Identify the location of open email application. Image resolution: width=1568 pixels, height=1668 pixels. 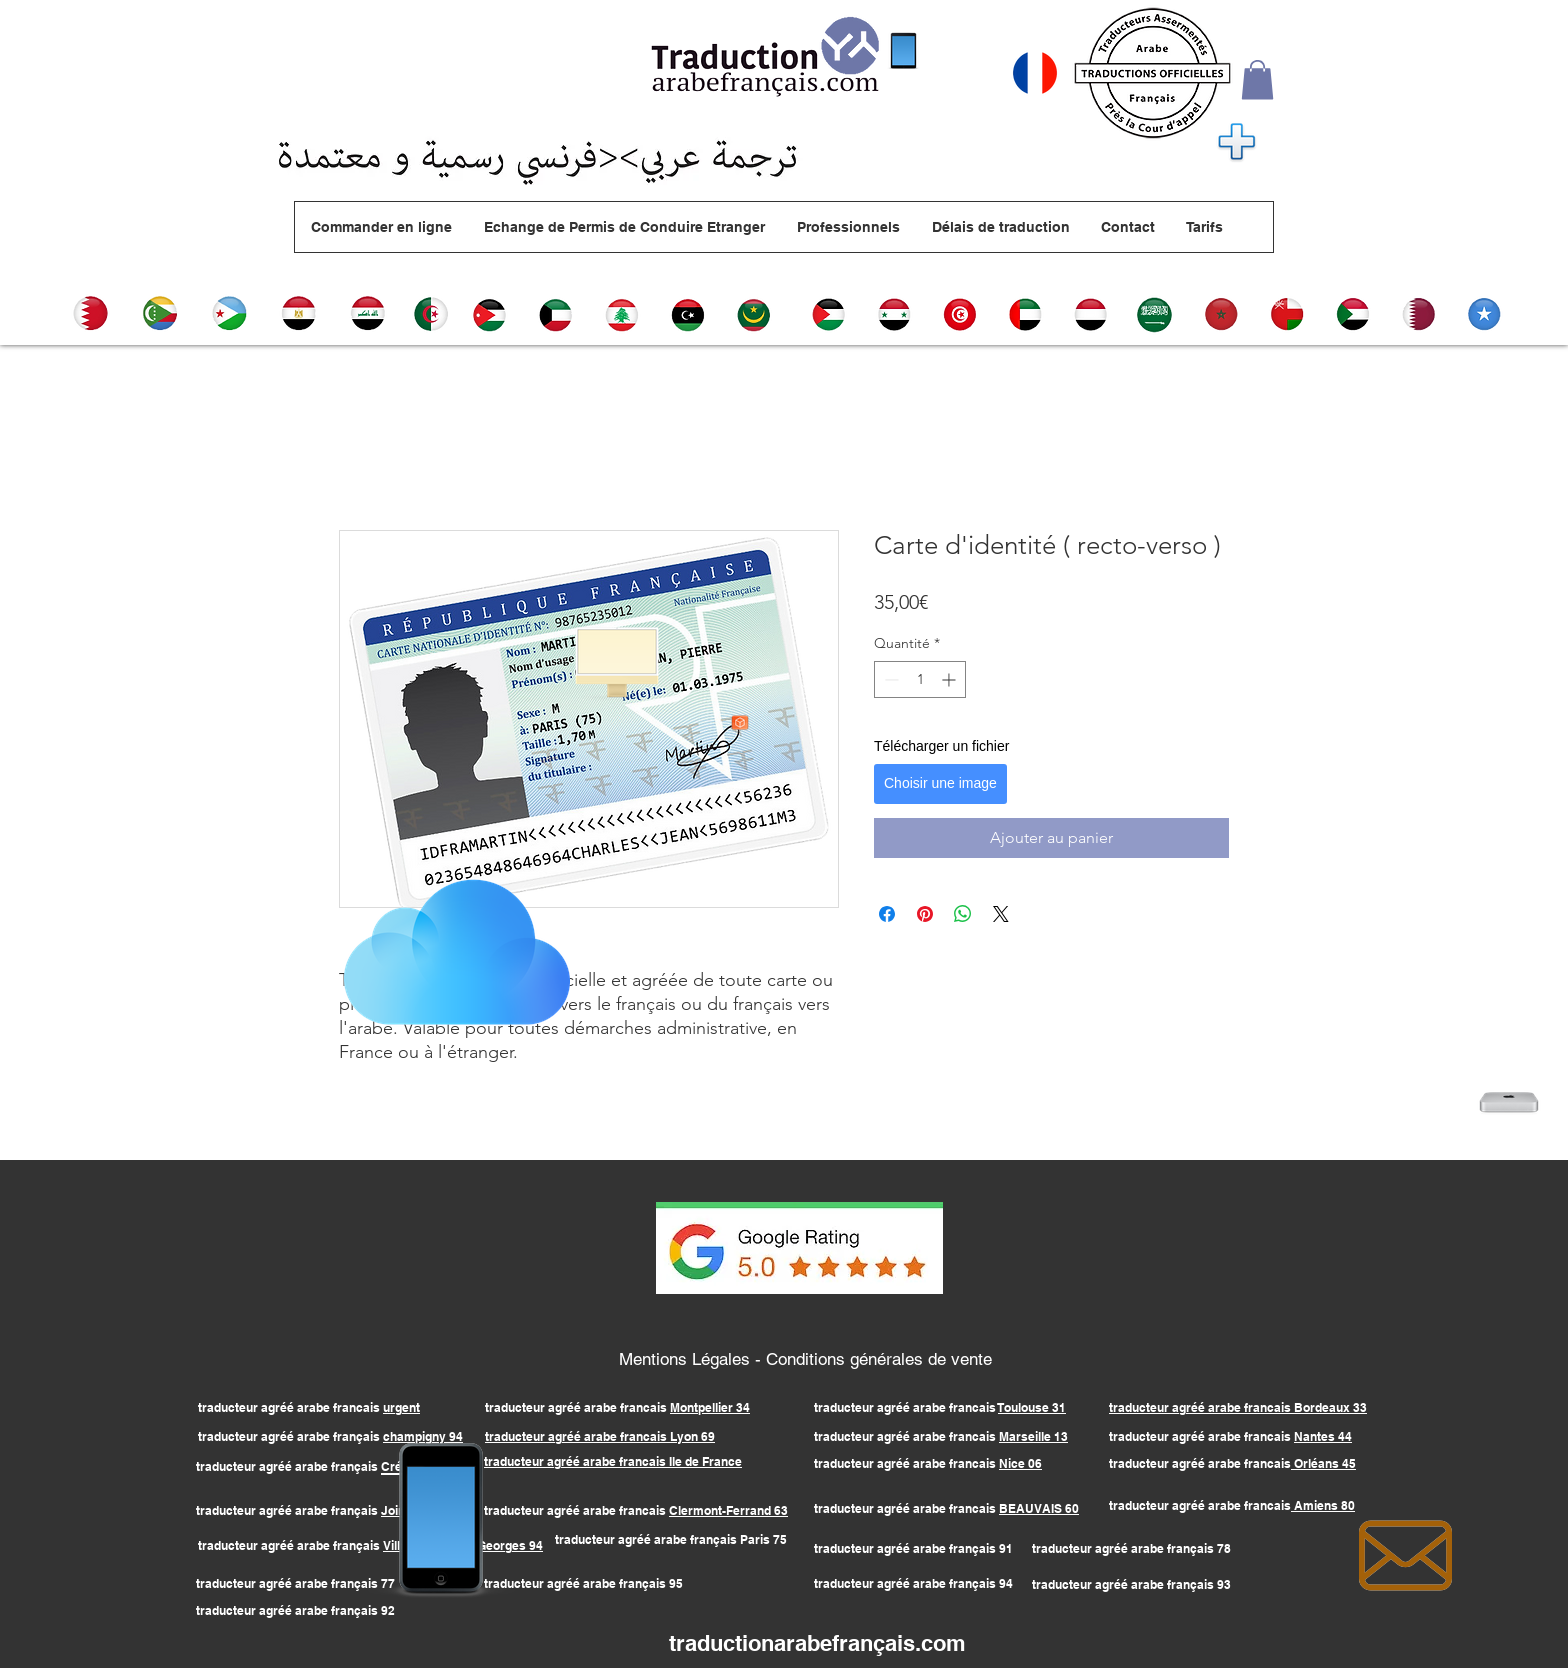
(1405, 1555).